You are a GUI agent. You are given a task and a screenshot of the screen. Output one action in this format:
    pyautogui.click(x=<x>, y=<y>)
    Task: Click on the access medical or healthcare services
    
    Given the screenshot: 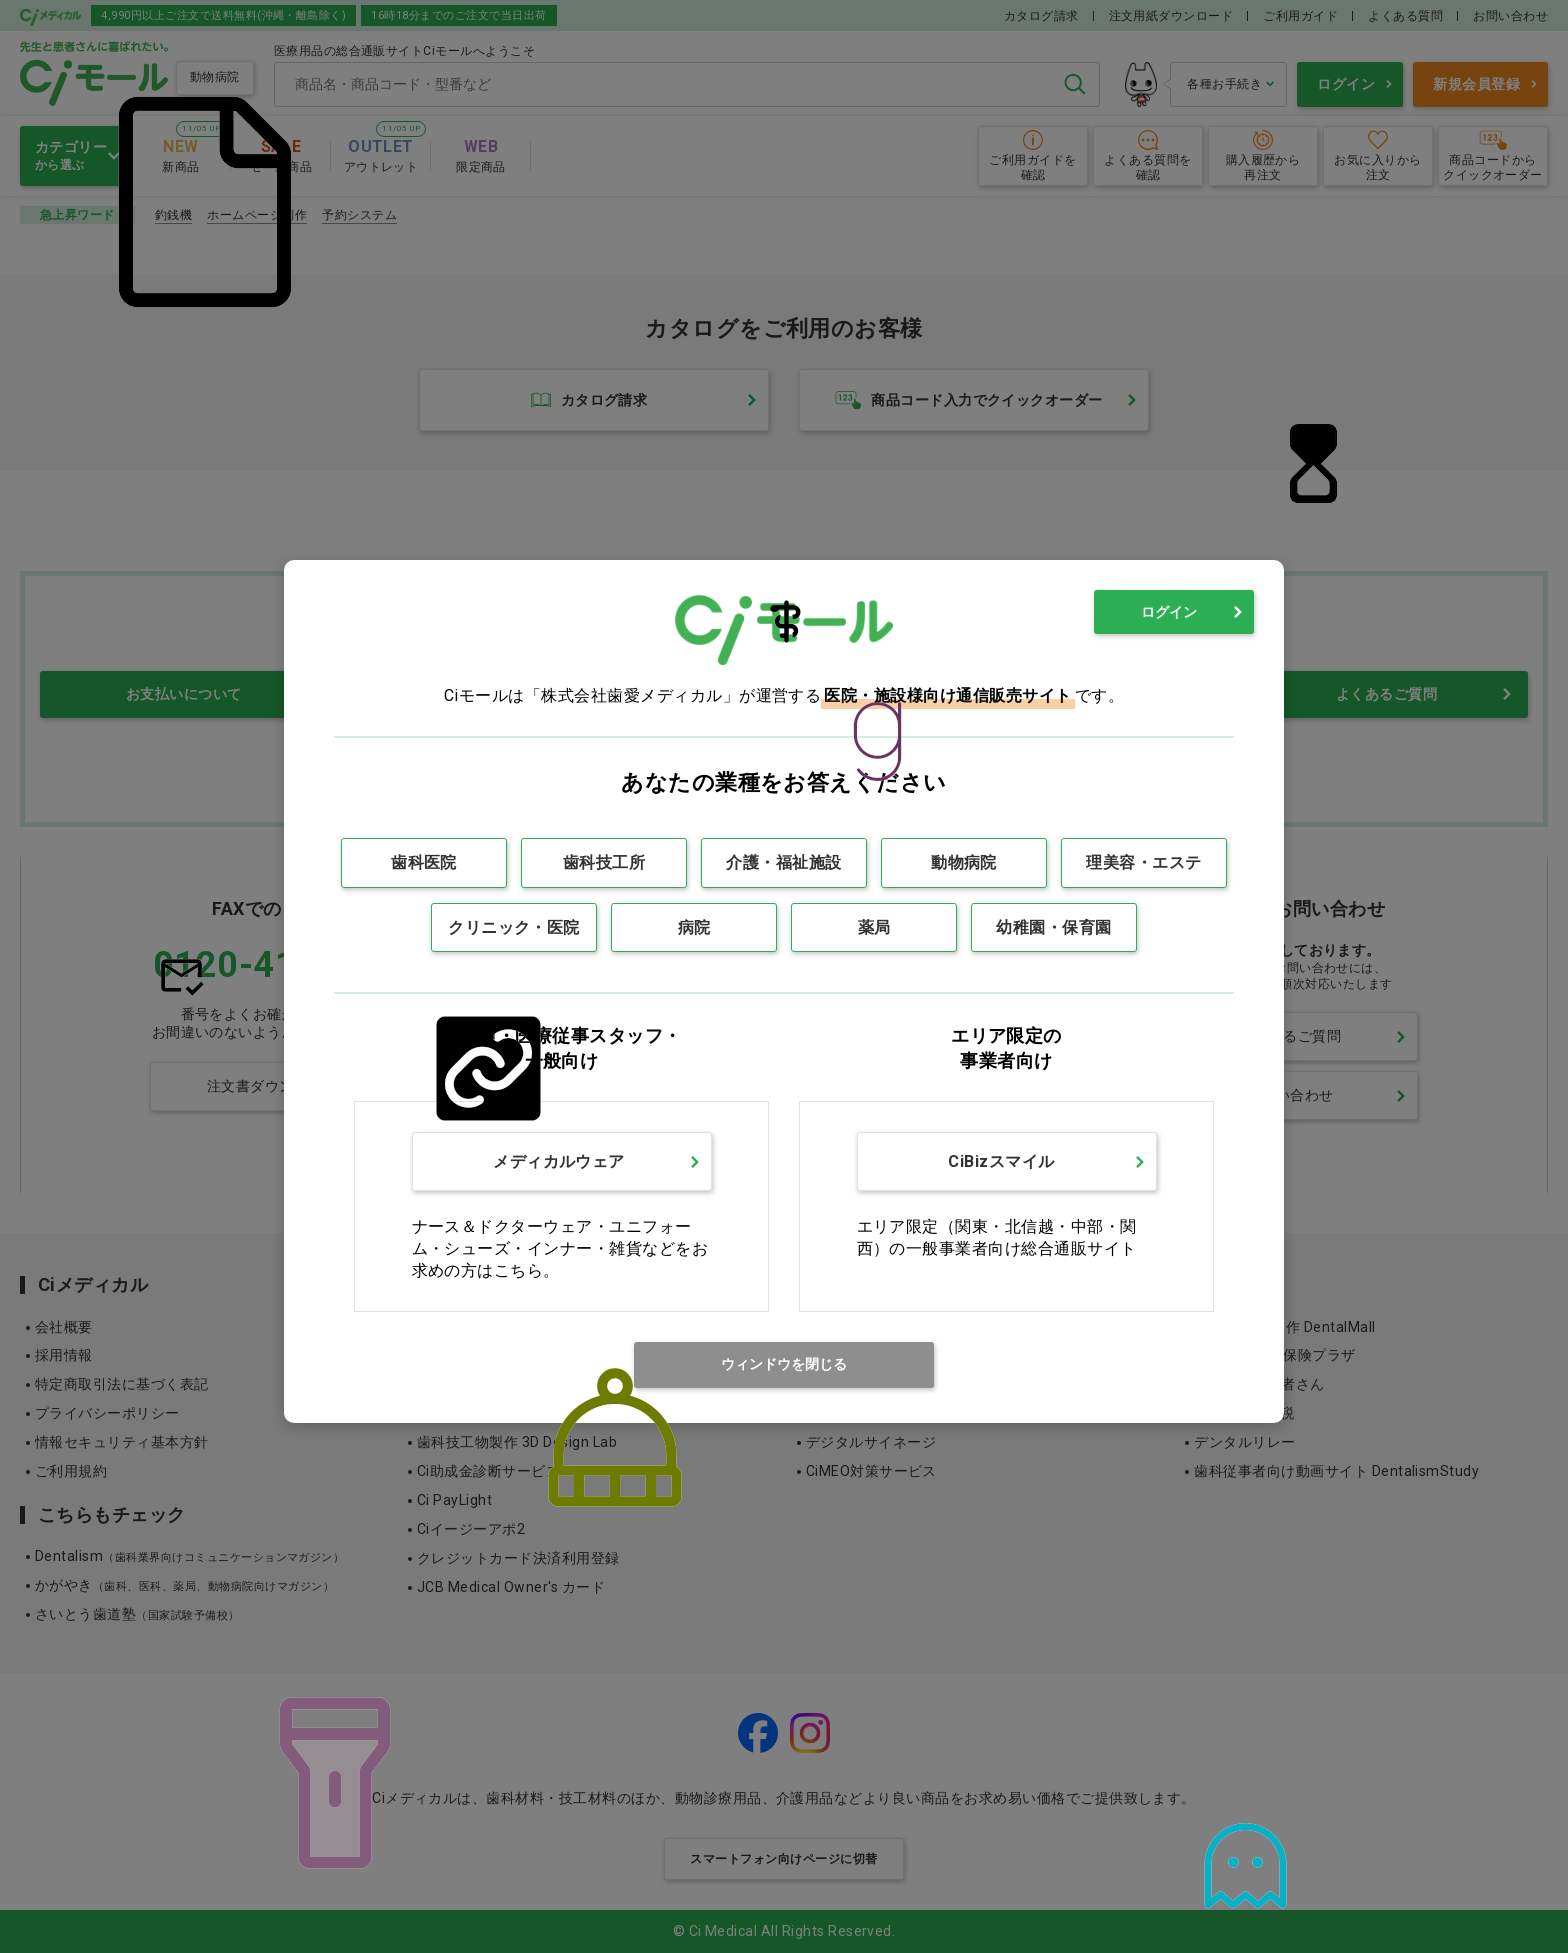 What is the action you would take?
    pyautogui.click(x=786, y=621)
    